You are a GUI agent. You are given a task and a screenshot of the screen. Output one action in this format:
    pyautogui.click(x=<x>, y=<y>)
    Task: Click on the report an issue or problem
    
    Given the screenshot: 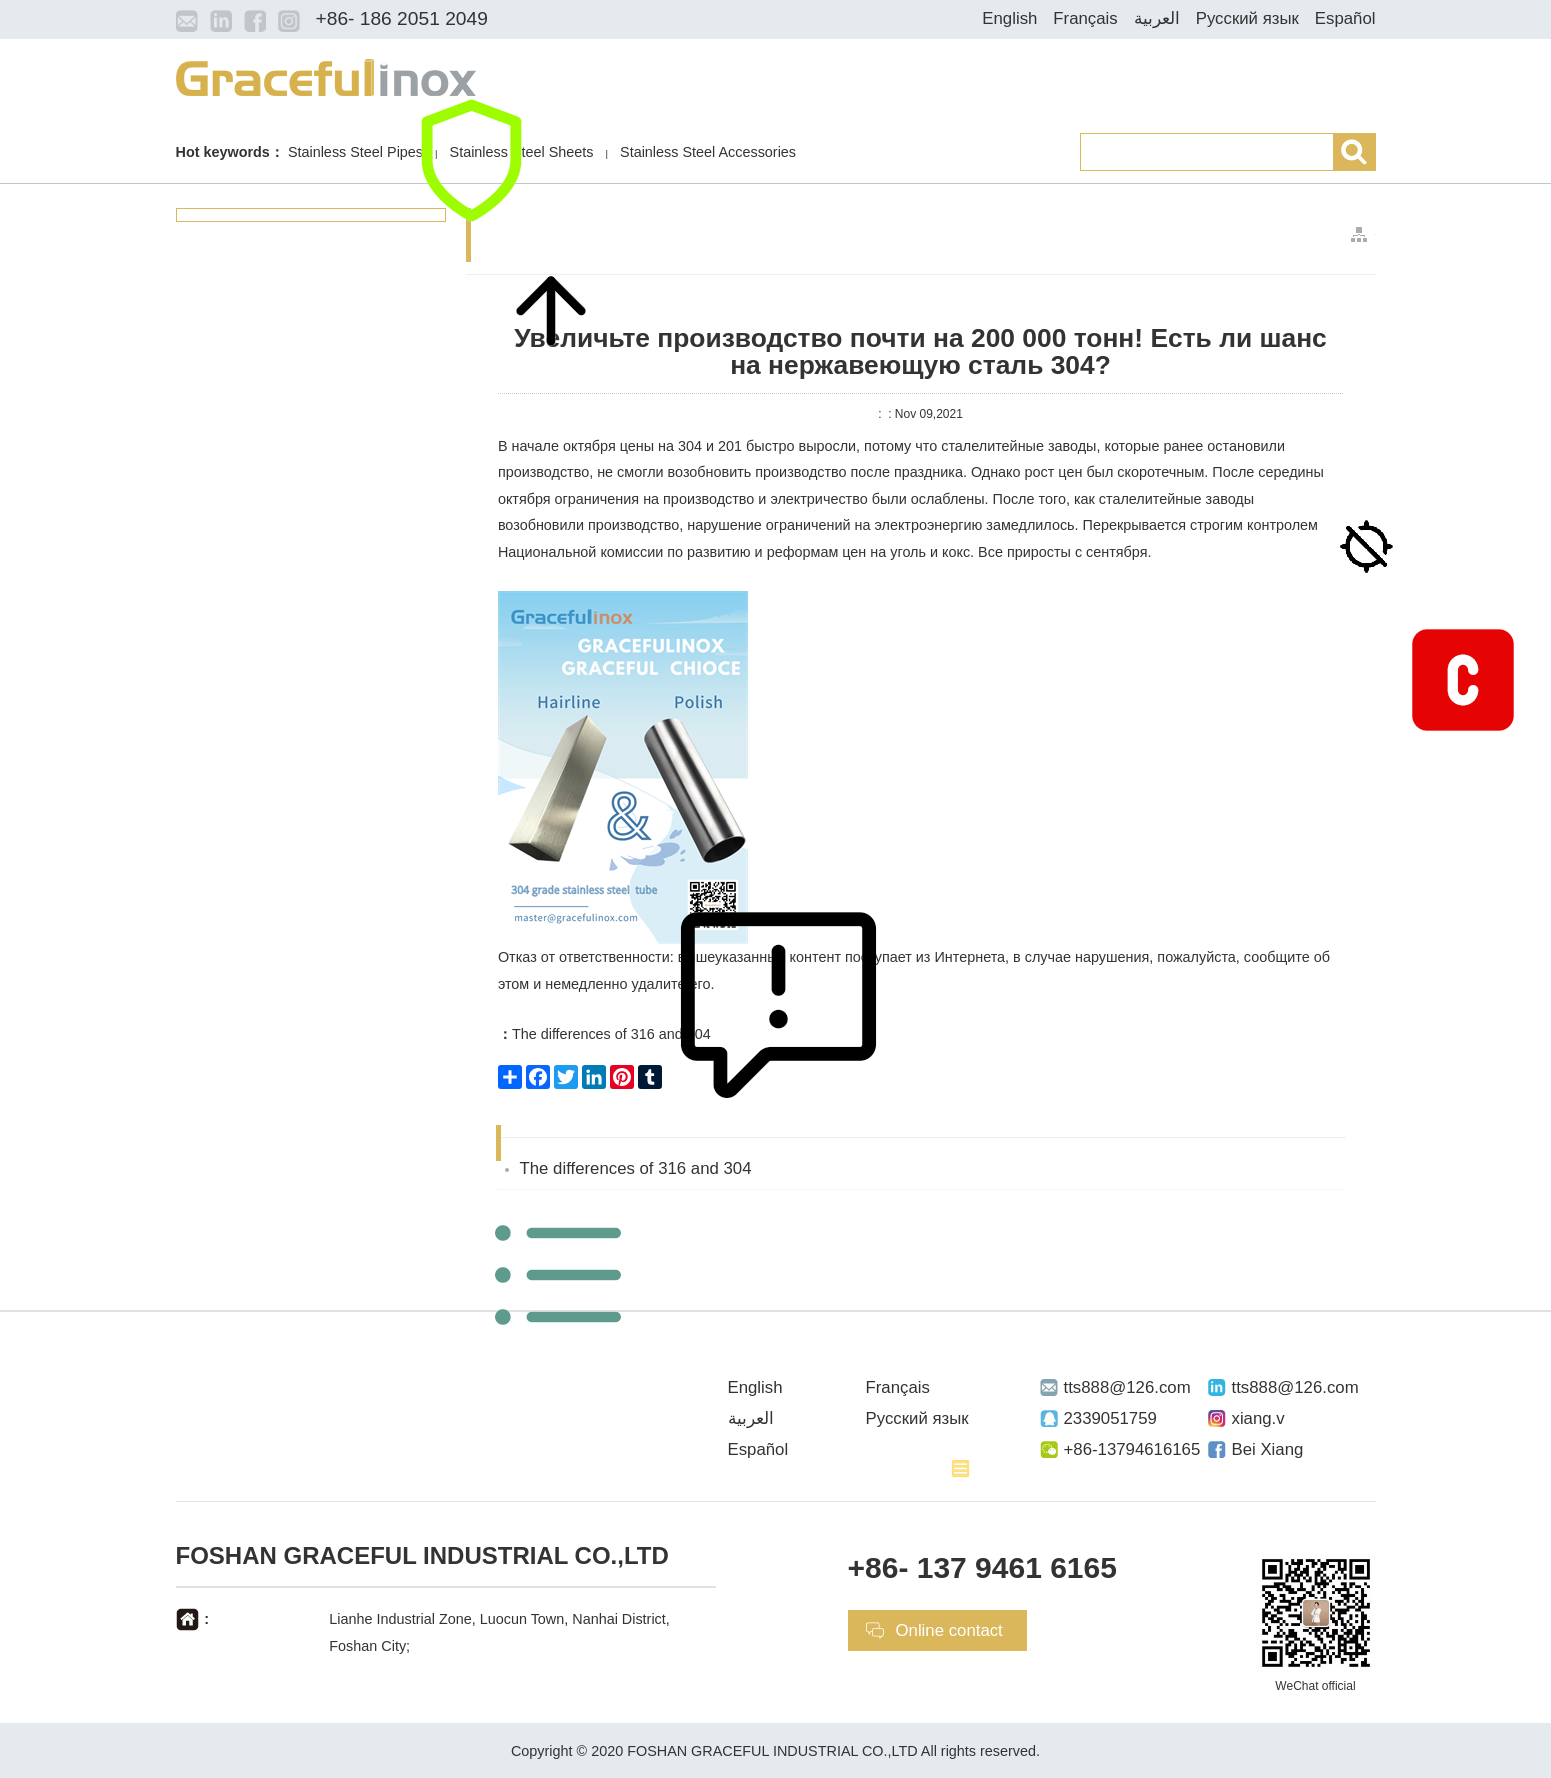 What is the action you would take?
    pyautogui.click(x=778, y=1000)
    